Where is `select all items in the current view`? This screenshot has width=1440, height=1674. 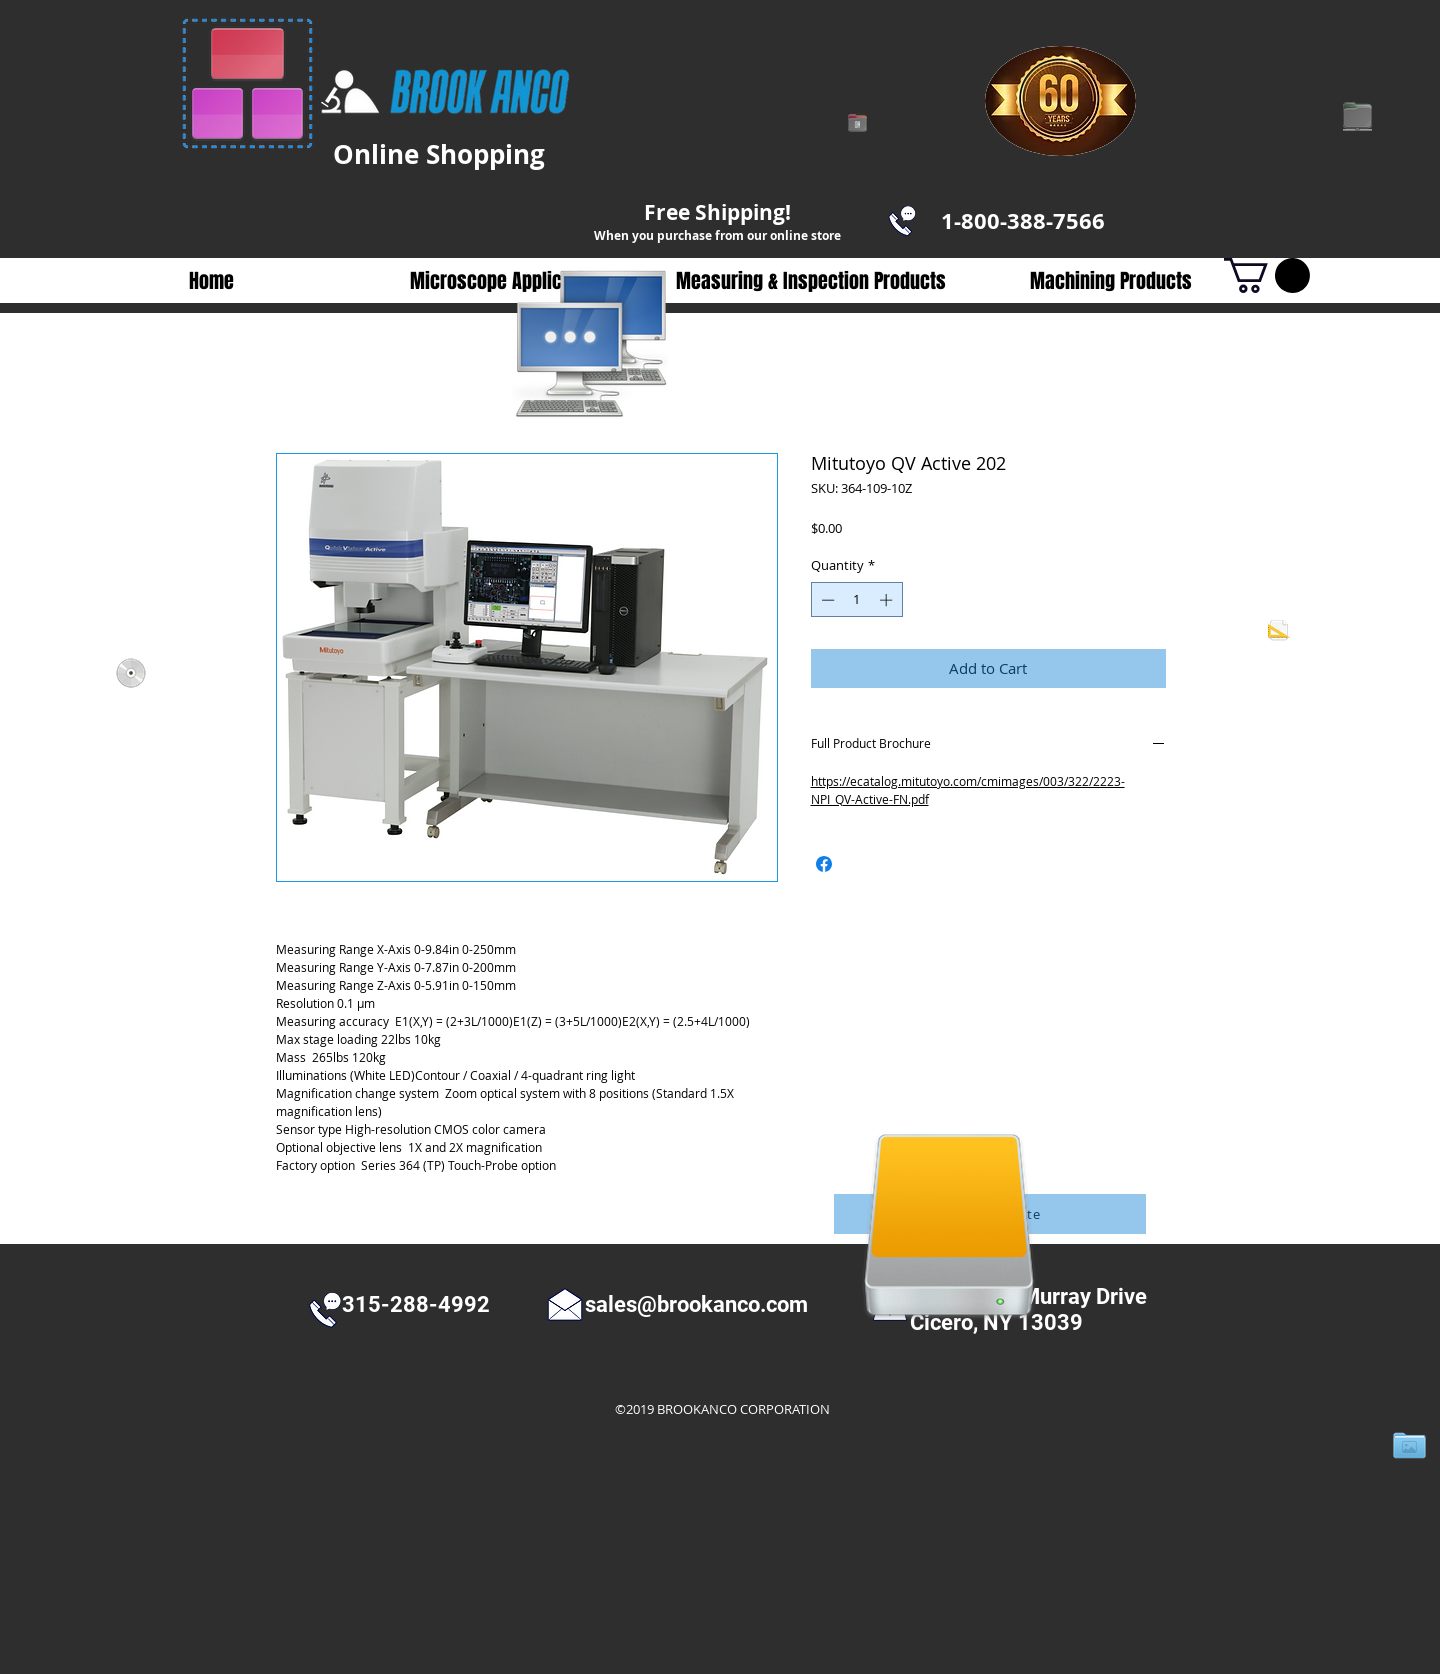 select all items in the current view is located at coordinates (247, 83).